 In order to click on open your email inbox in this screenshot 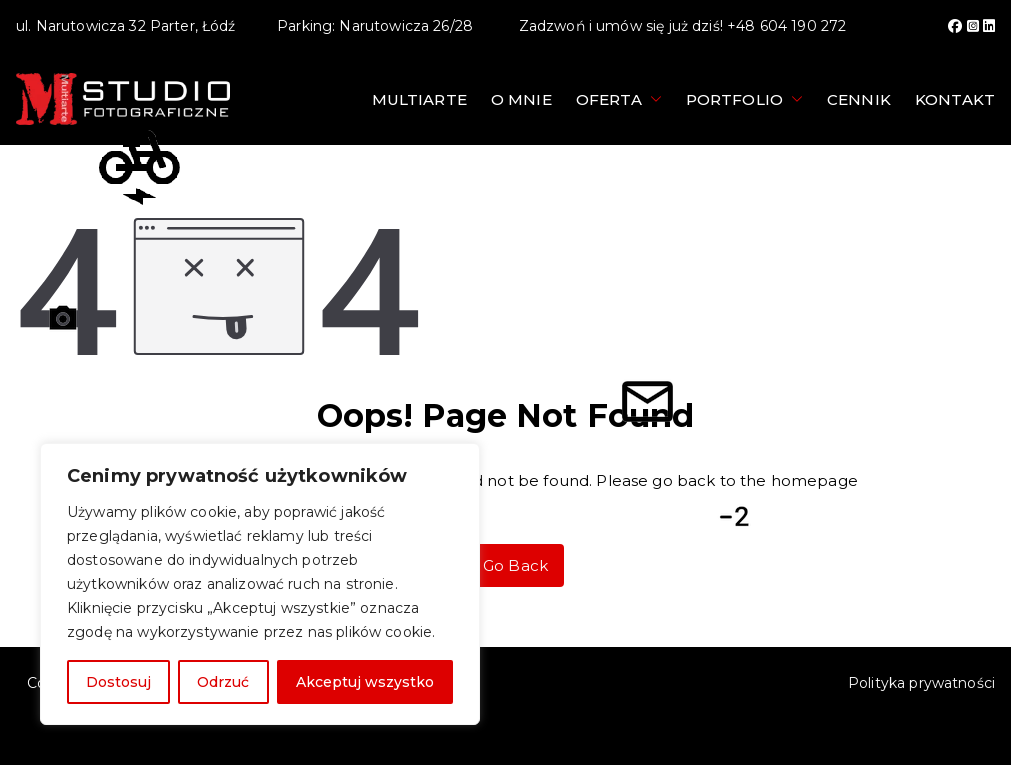, I will do `click(647, 401)`.